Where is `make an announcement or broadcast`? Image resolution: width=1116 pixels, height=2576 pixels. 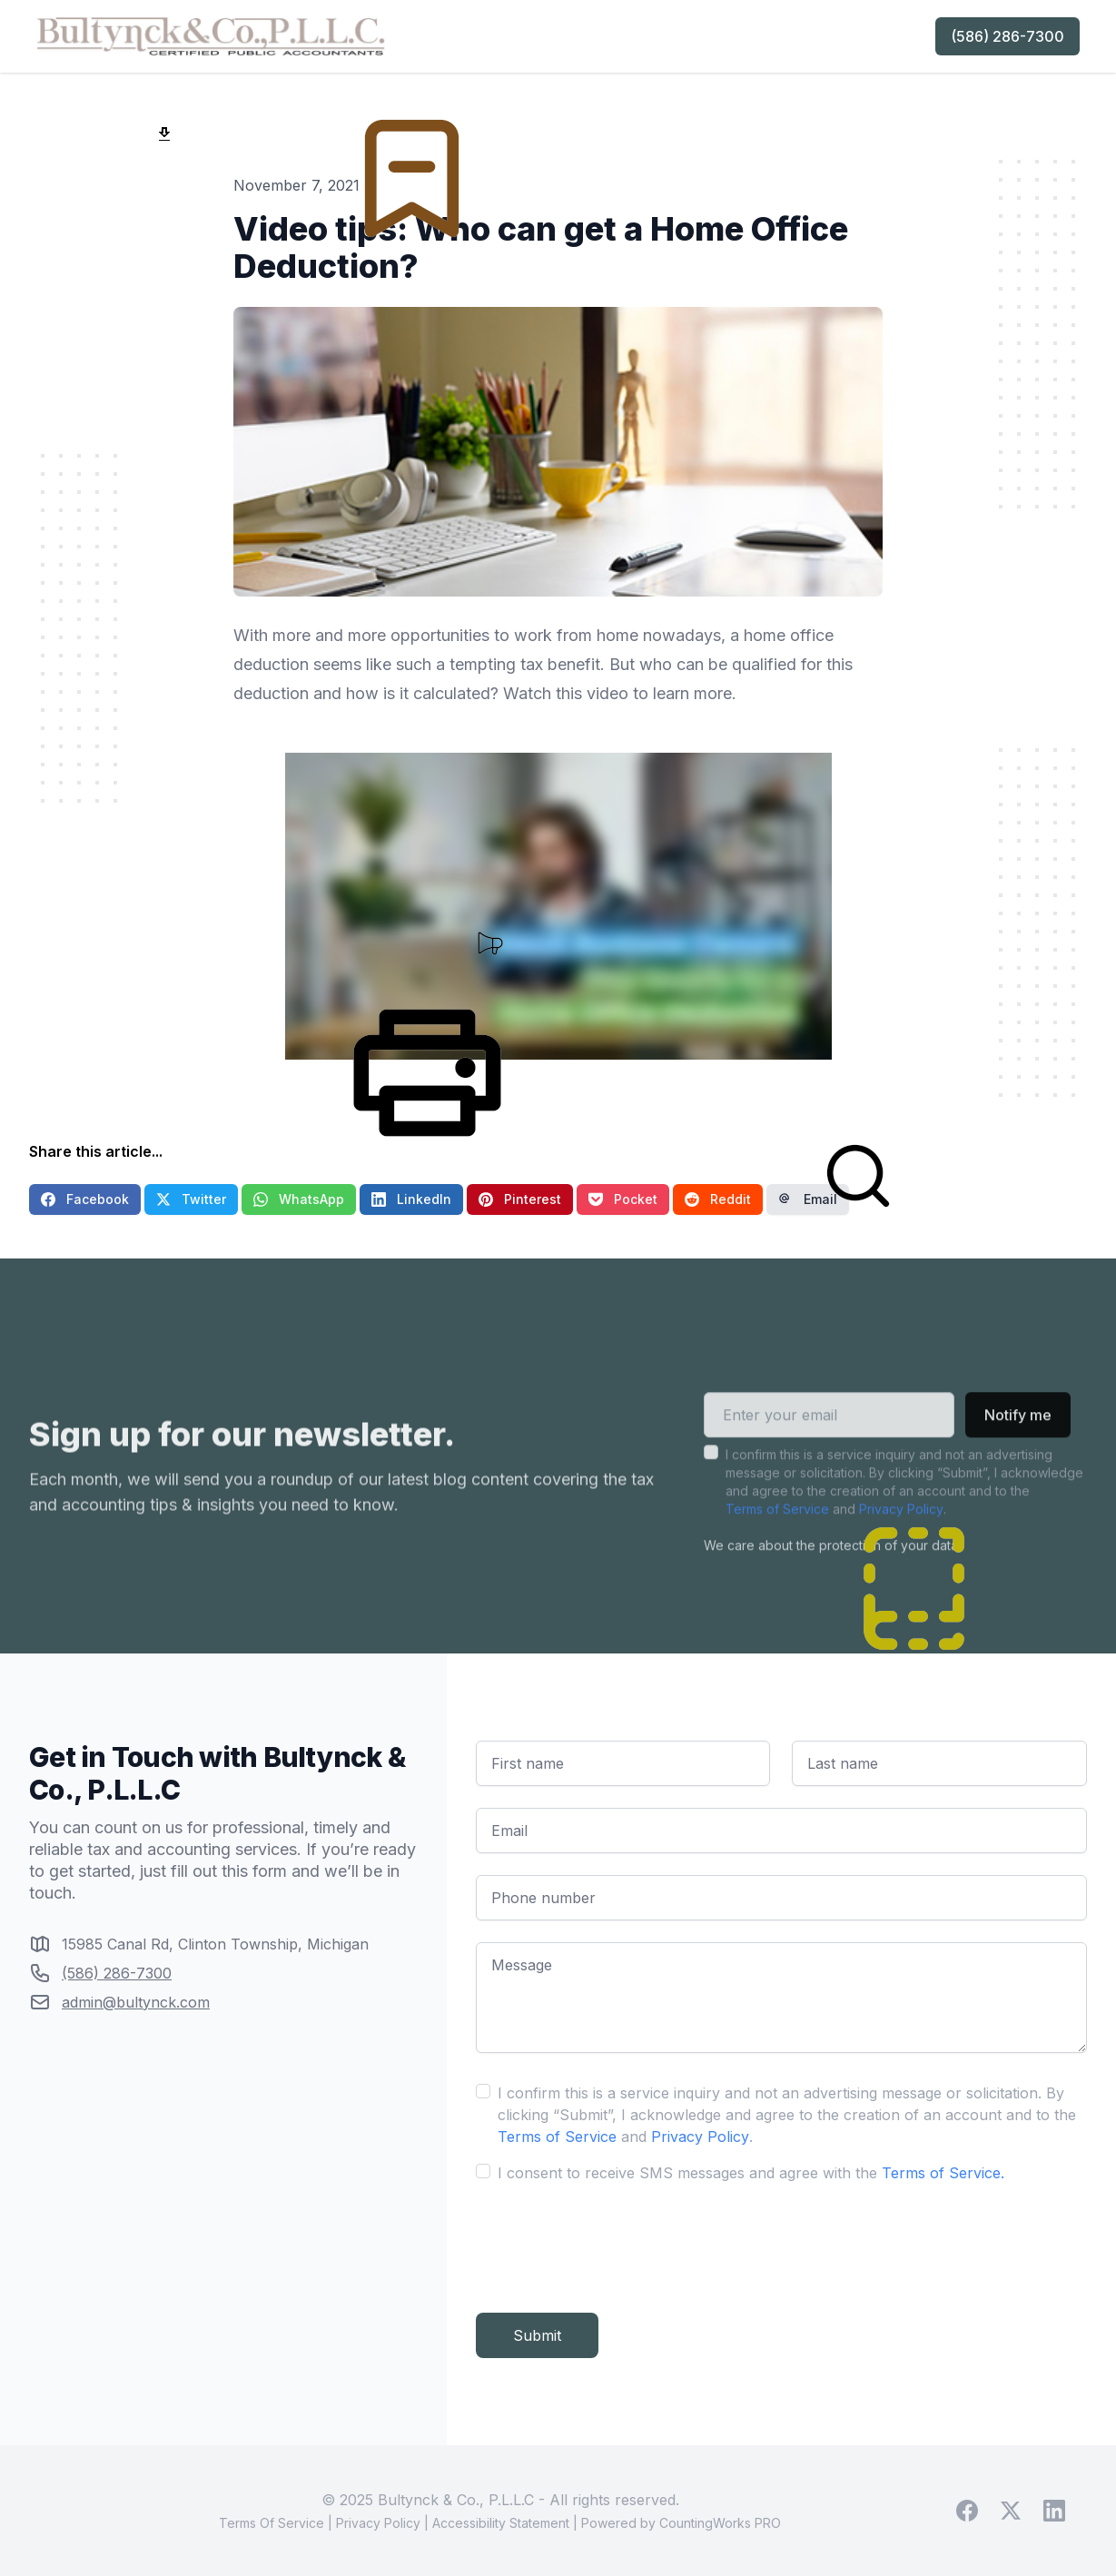
make an announcement or broadcast is located at coordinates (489, 943).